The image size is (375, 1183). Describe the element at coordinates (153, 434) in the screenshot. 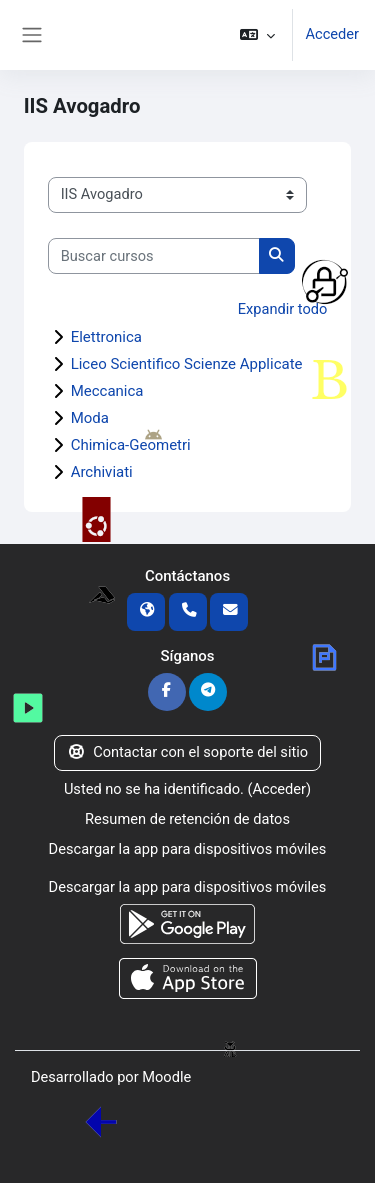

I see `android operating system logo` at that location.